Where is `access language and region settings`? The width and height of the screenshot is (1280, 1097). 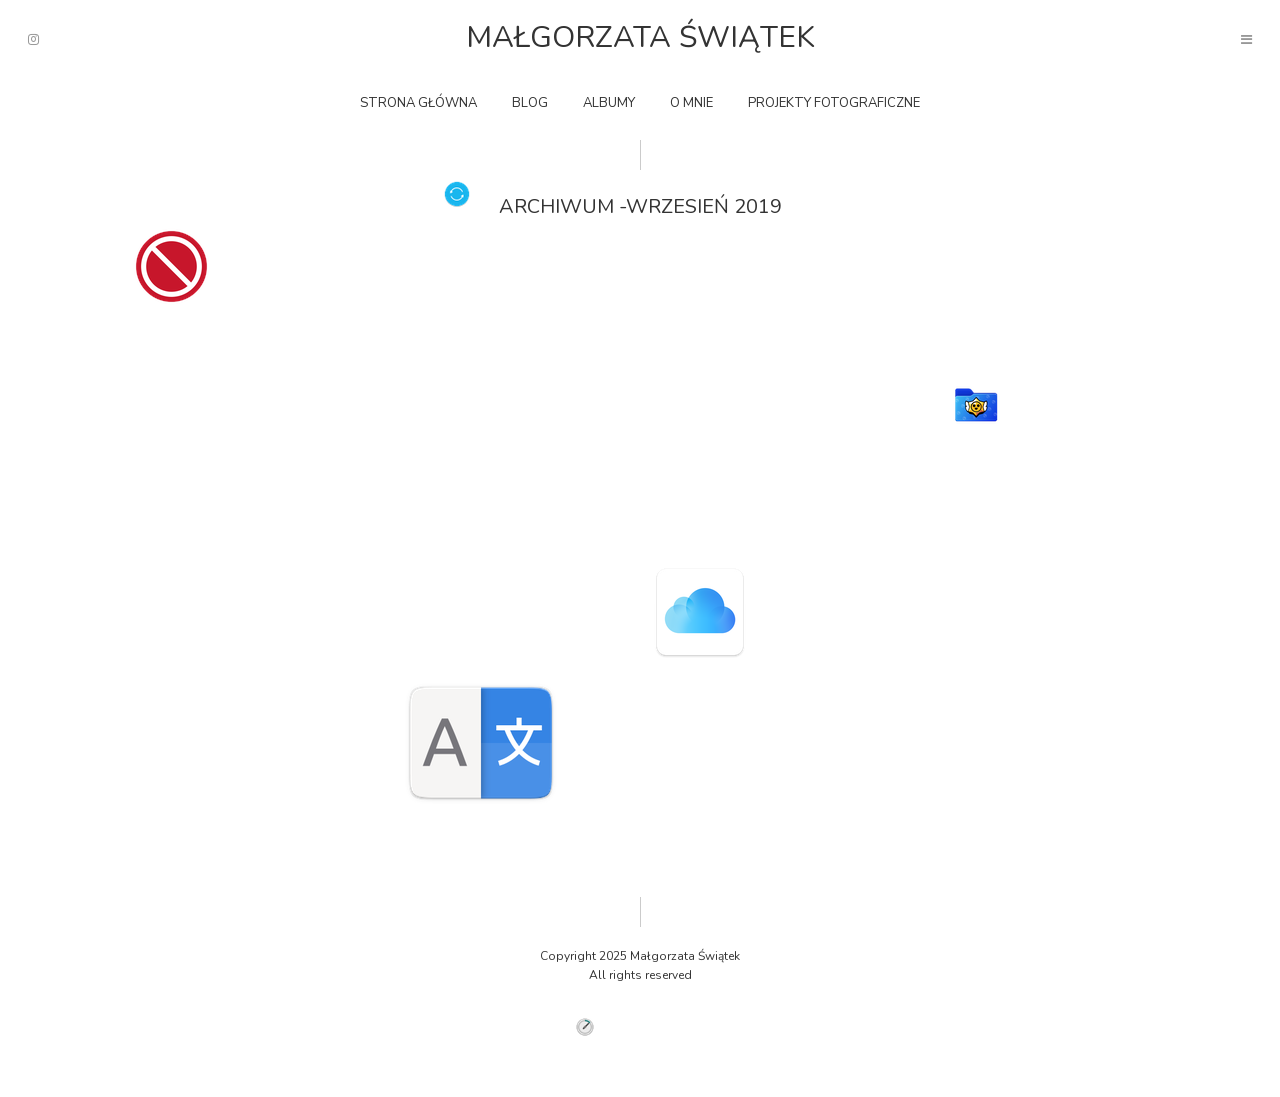
access language and region settings is located at coordinates (481, 743).